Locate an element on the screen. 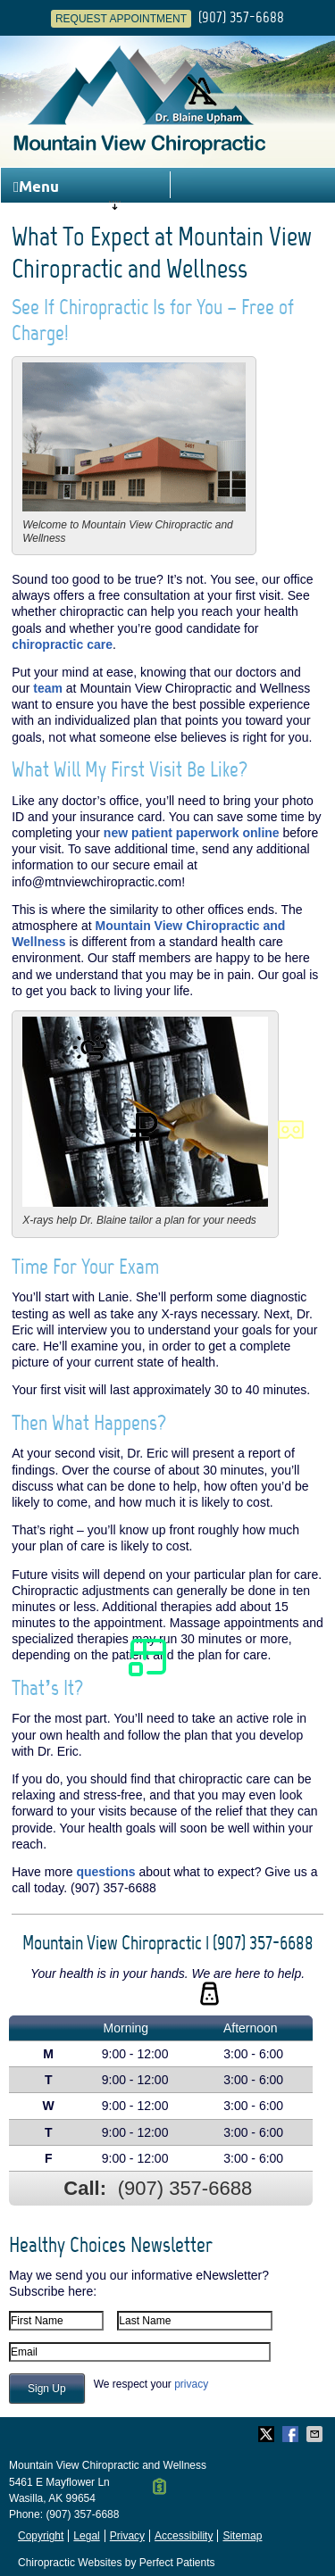  create a table alias or reference is located at coordinates (148, 1657).